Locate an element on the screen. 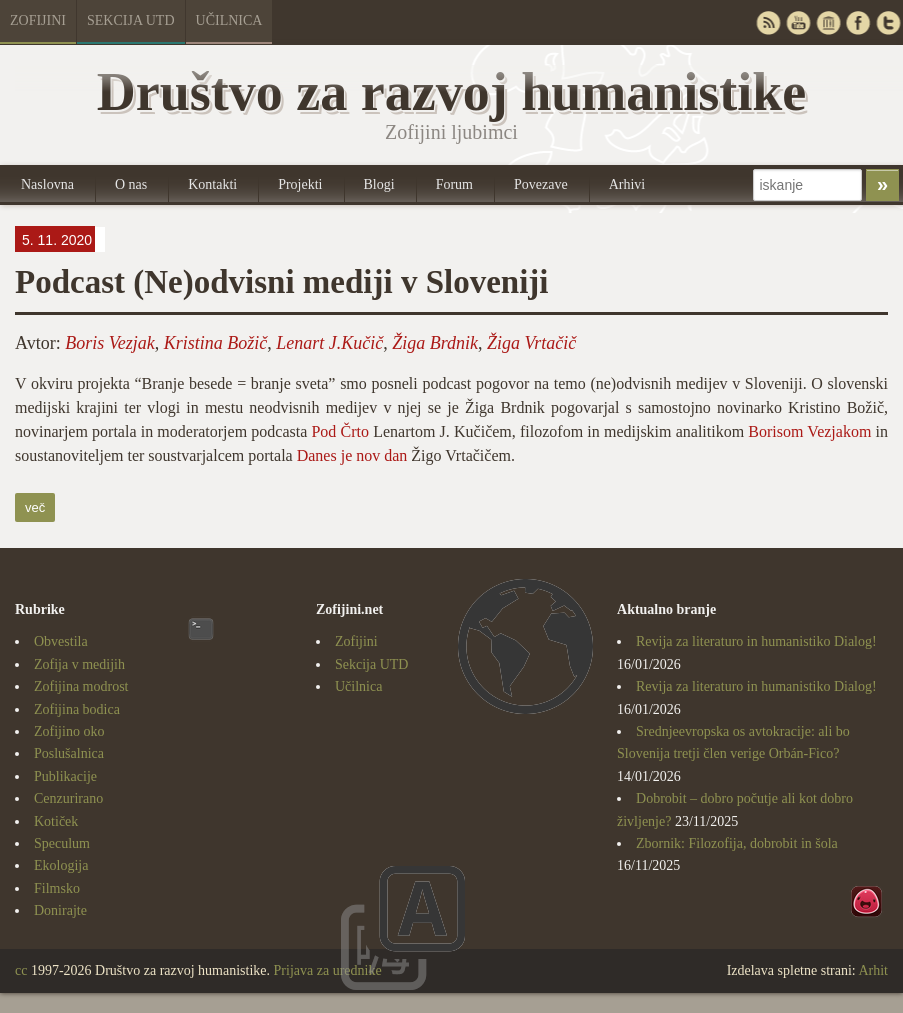 Image resolution: width=903 pixels, height=1013 pixels. access language and region settings is located at coordinates (403, 928).